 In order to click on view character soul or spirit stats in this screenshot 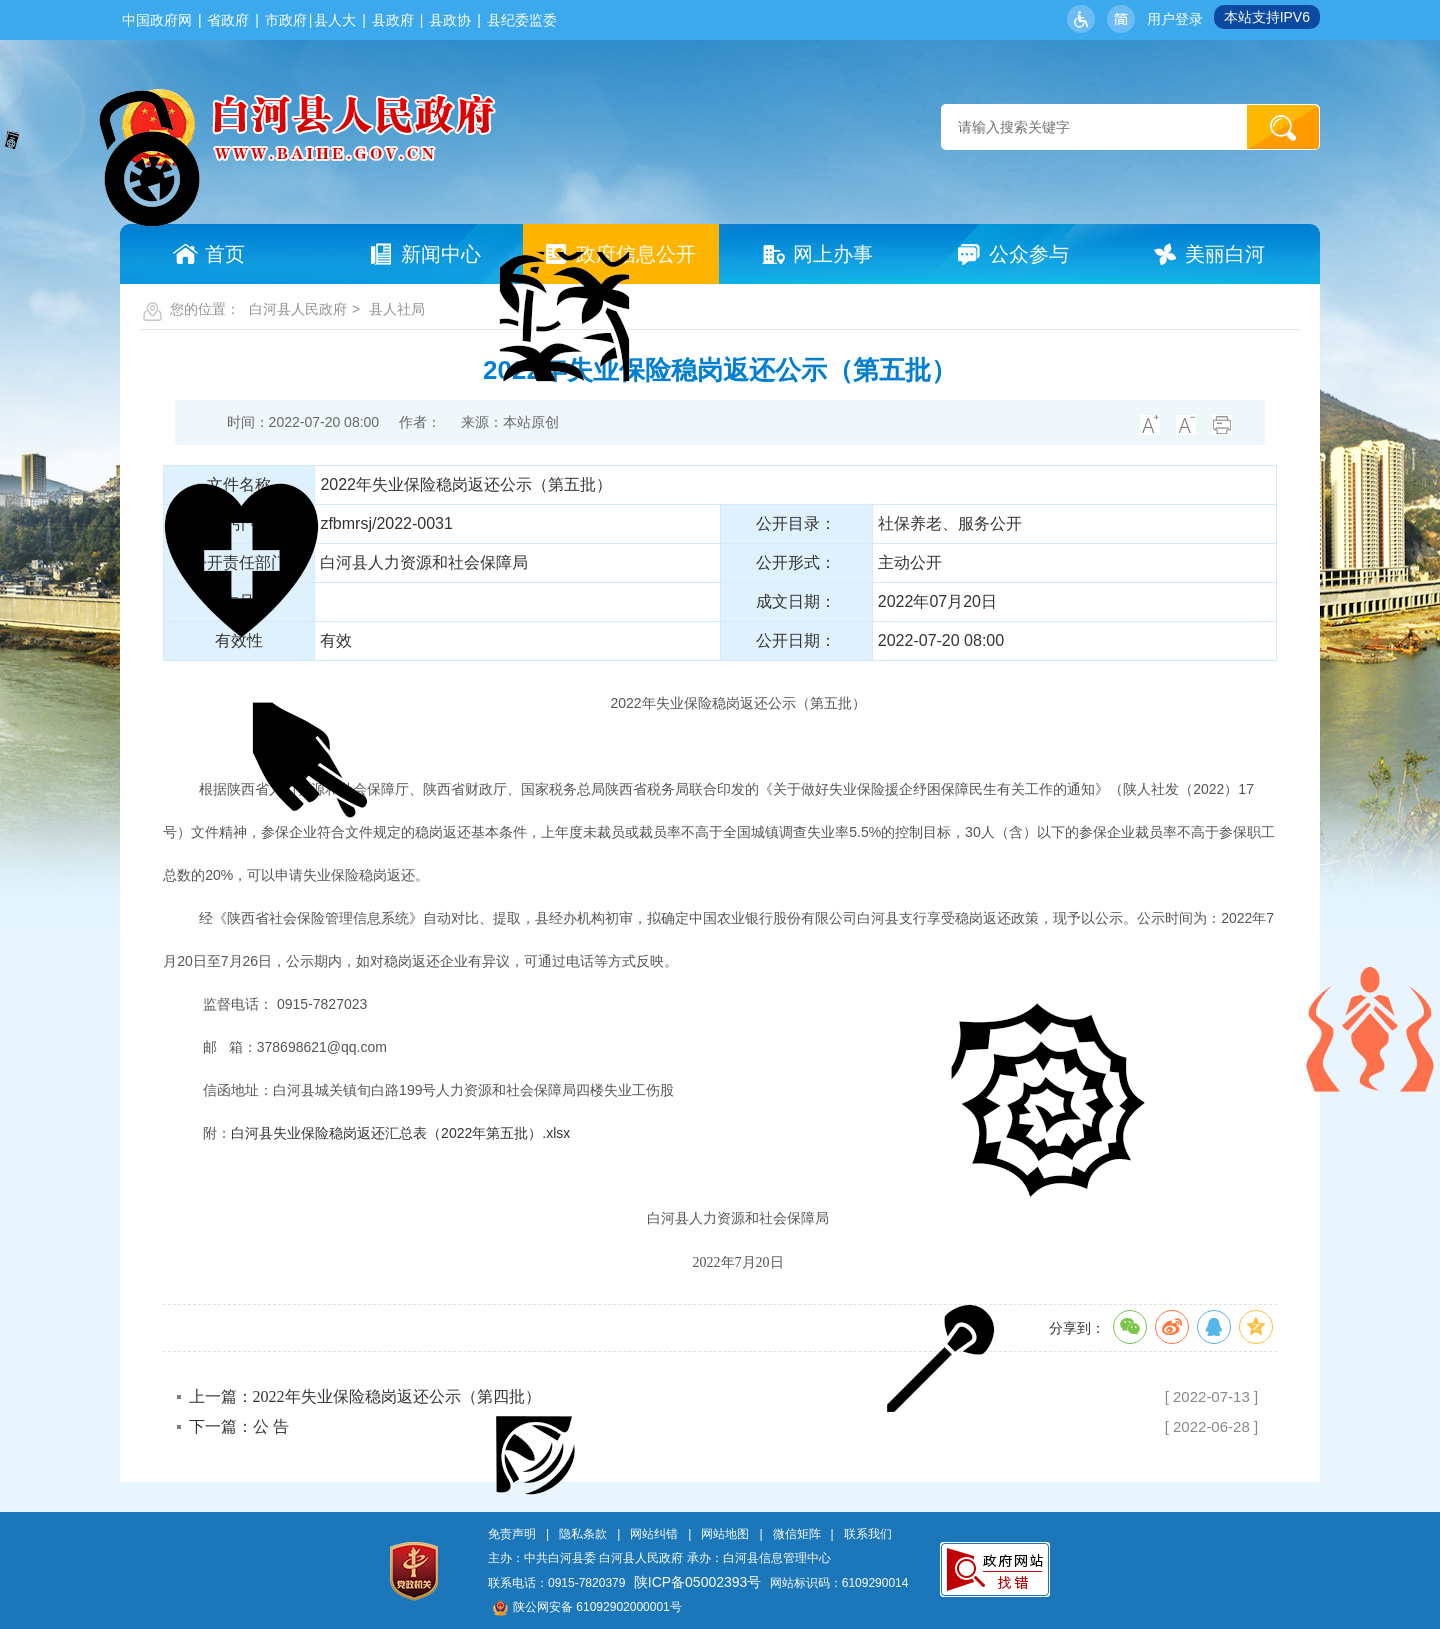, I will do `click(1370, 1028)`.